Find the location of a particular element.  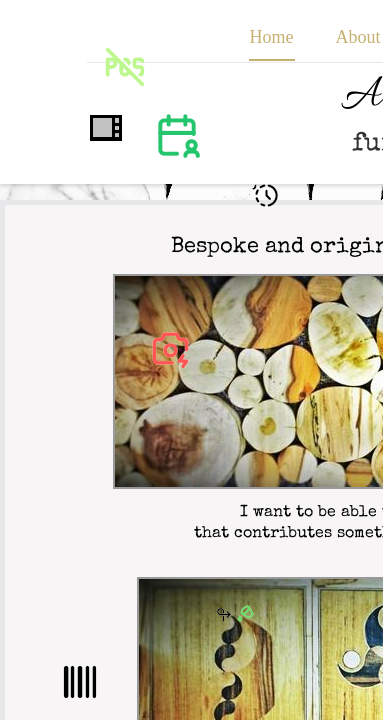

redo or repeat the last action is located at coordinates (223, 614).